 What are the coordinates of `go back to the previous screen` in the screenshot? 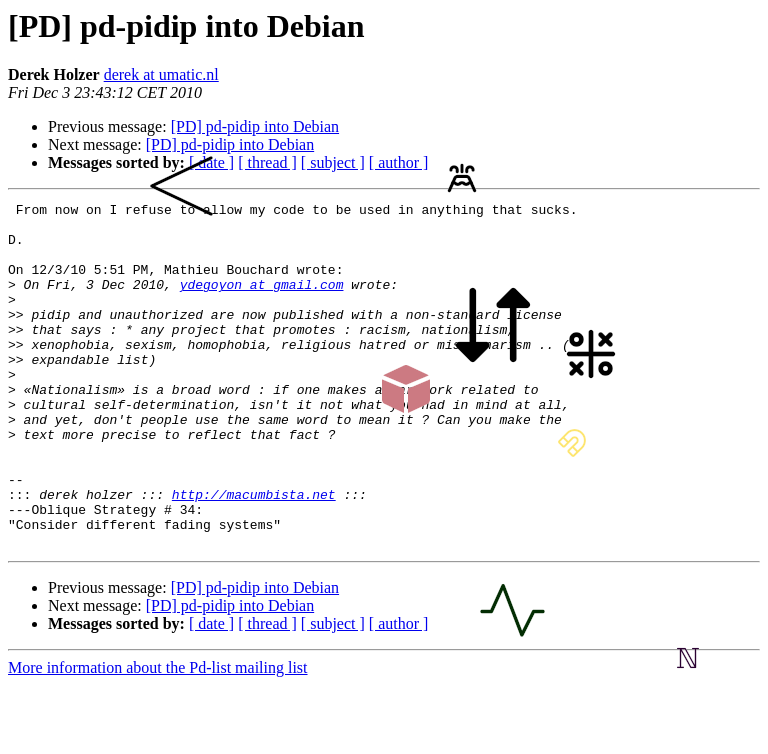 It's located at (183, 186).